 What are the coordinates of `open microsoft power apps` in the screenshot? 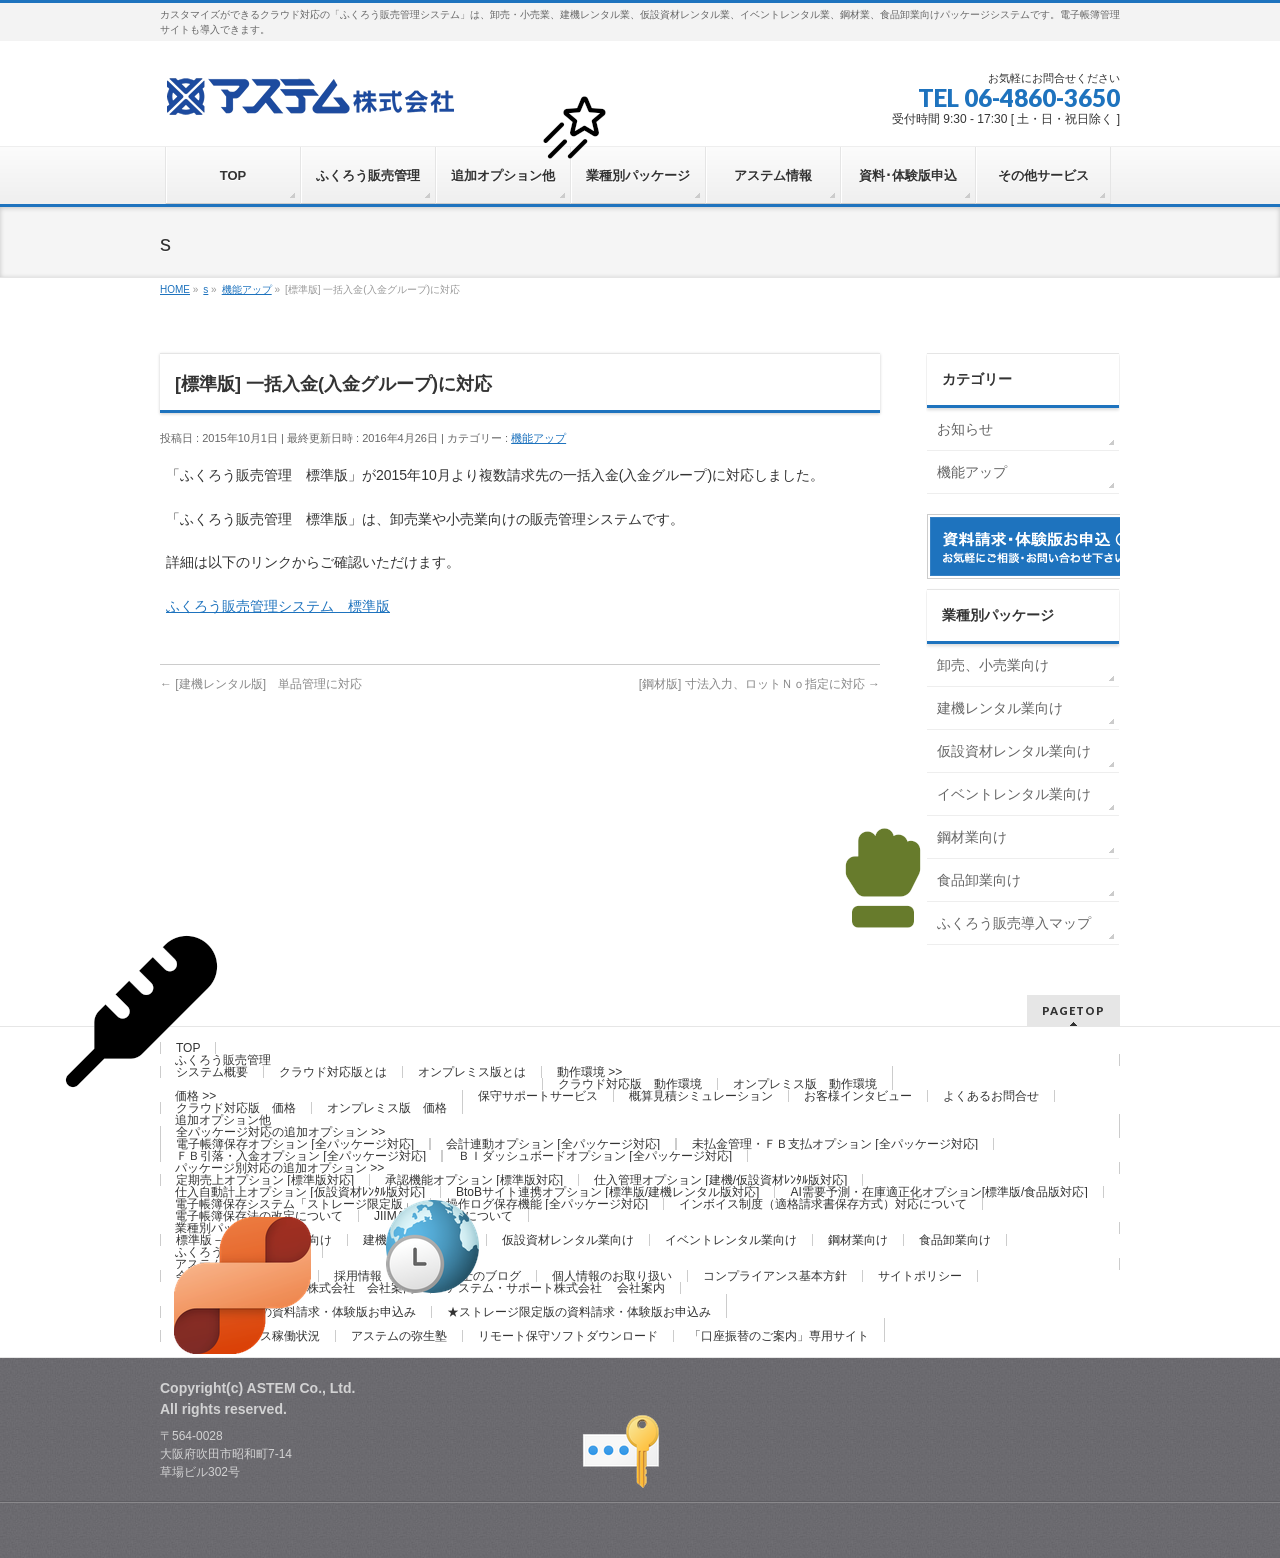 It's located at (242, 1285).